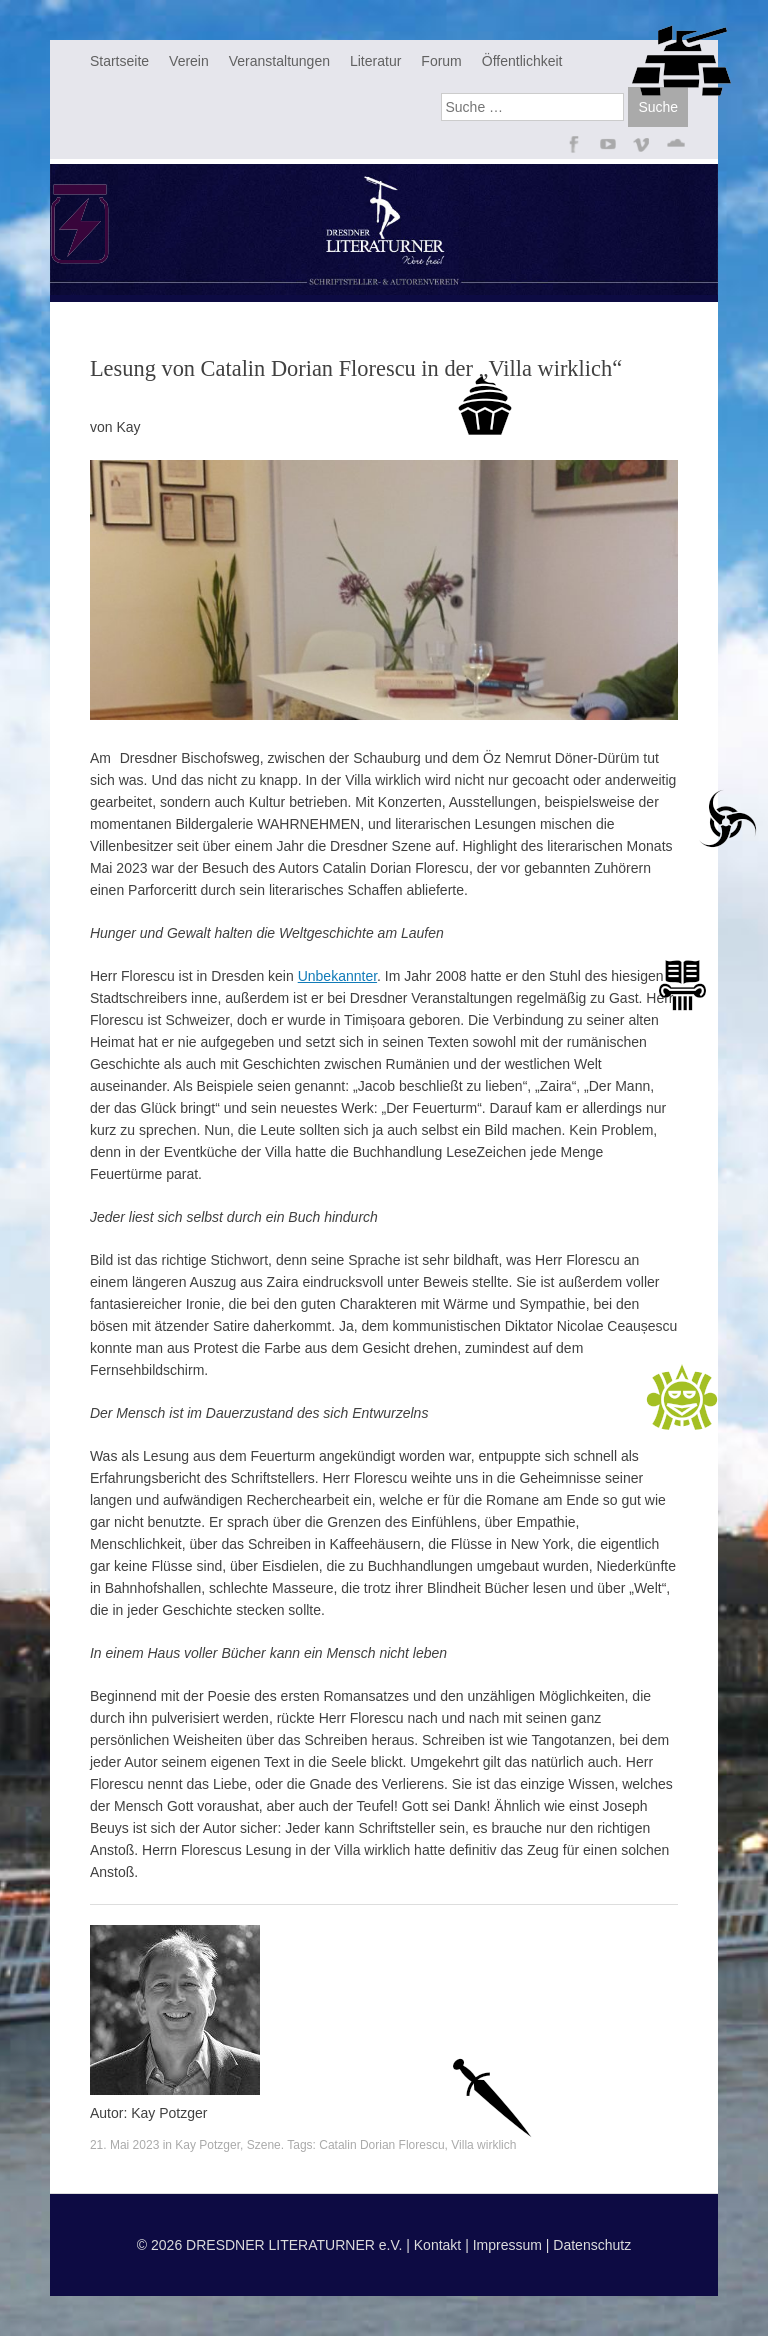 The image size is (768, 2336). What do you see at coordinates (492, 2098) in the screenshot?
I see `select a dagger or stabbing weapon in a game` at bounding box center [492, 2098].